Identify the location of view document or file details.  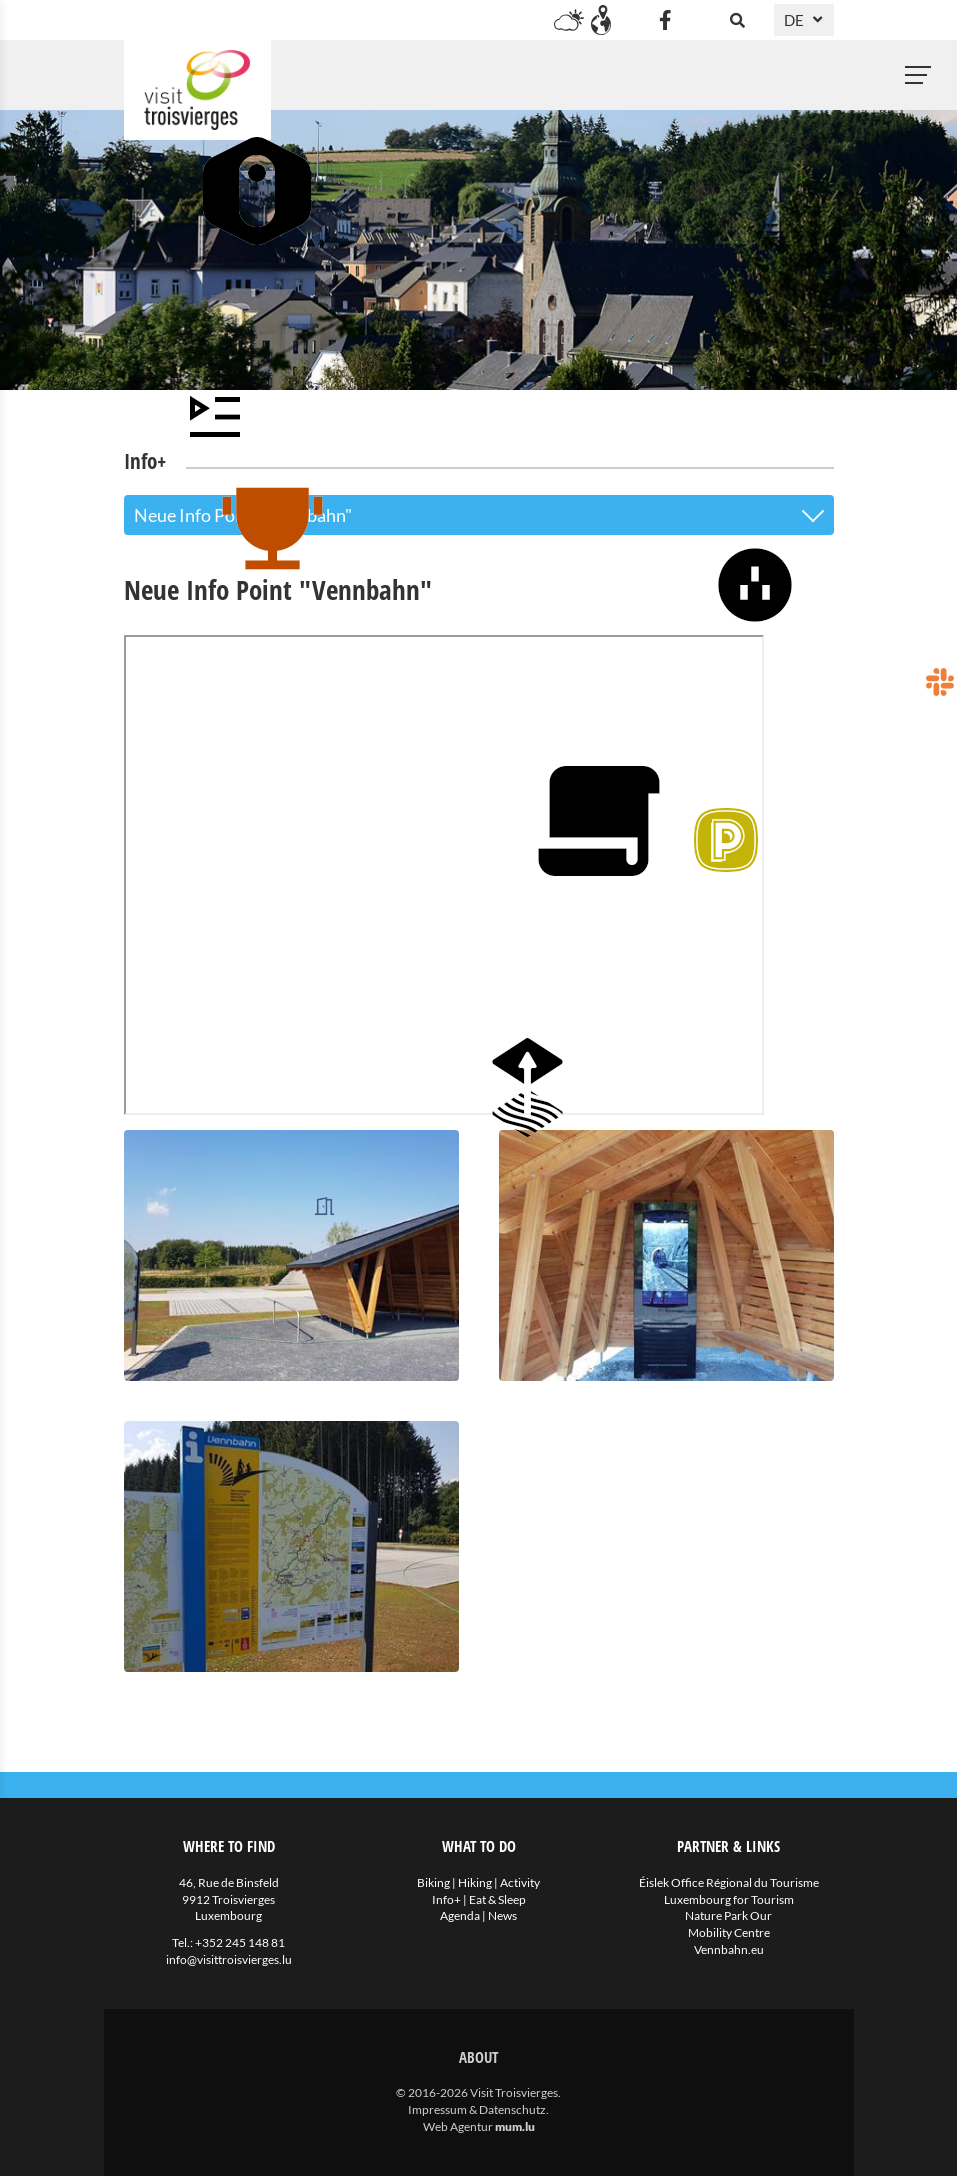
(599, 821).